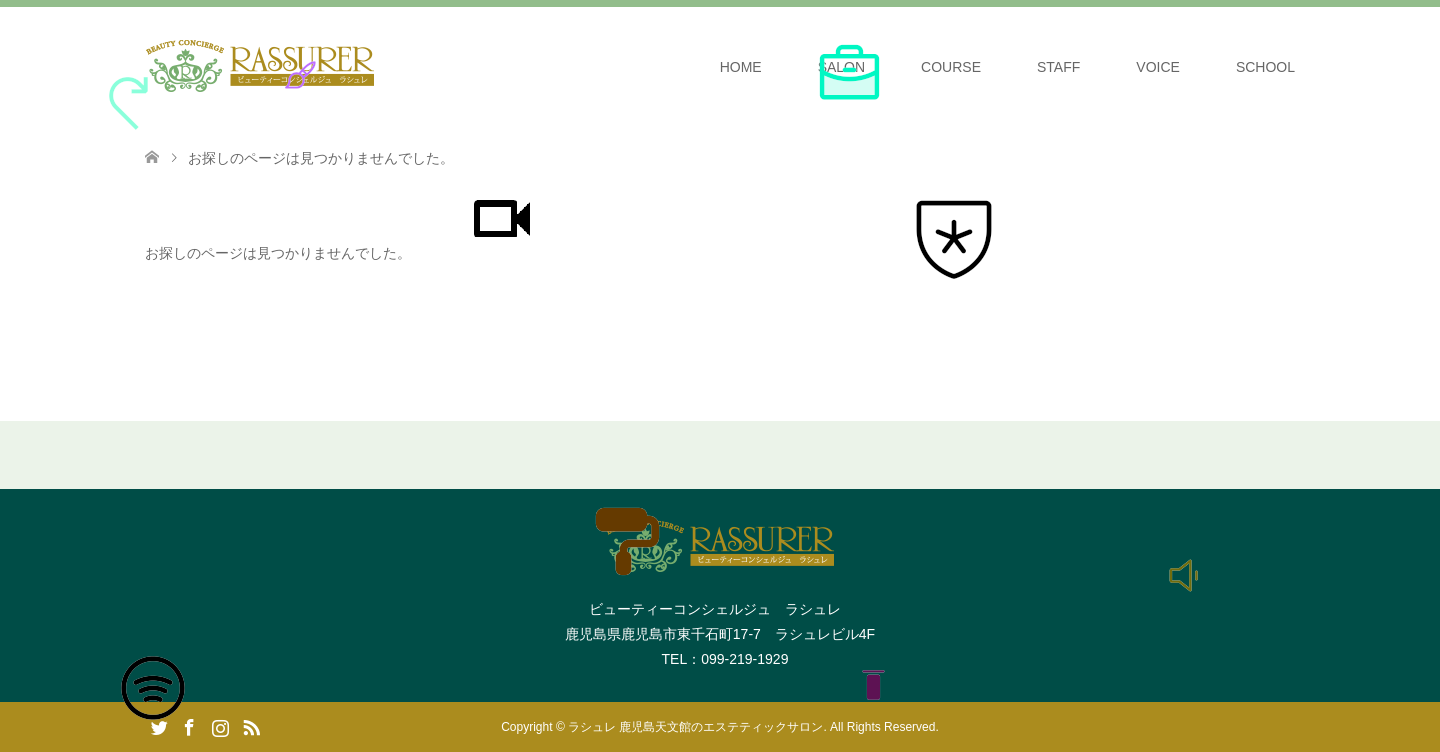 The width and height of the screenshot is (1440, 752). Describe the element at coordinates (873, 684) in the screenshot. I see `align object to top edge` at that location.